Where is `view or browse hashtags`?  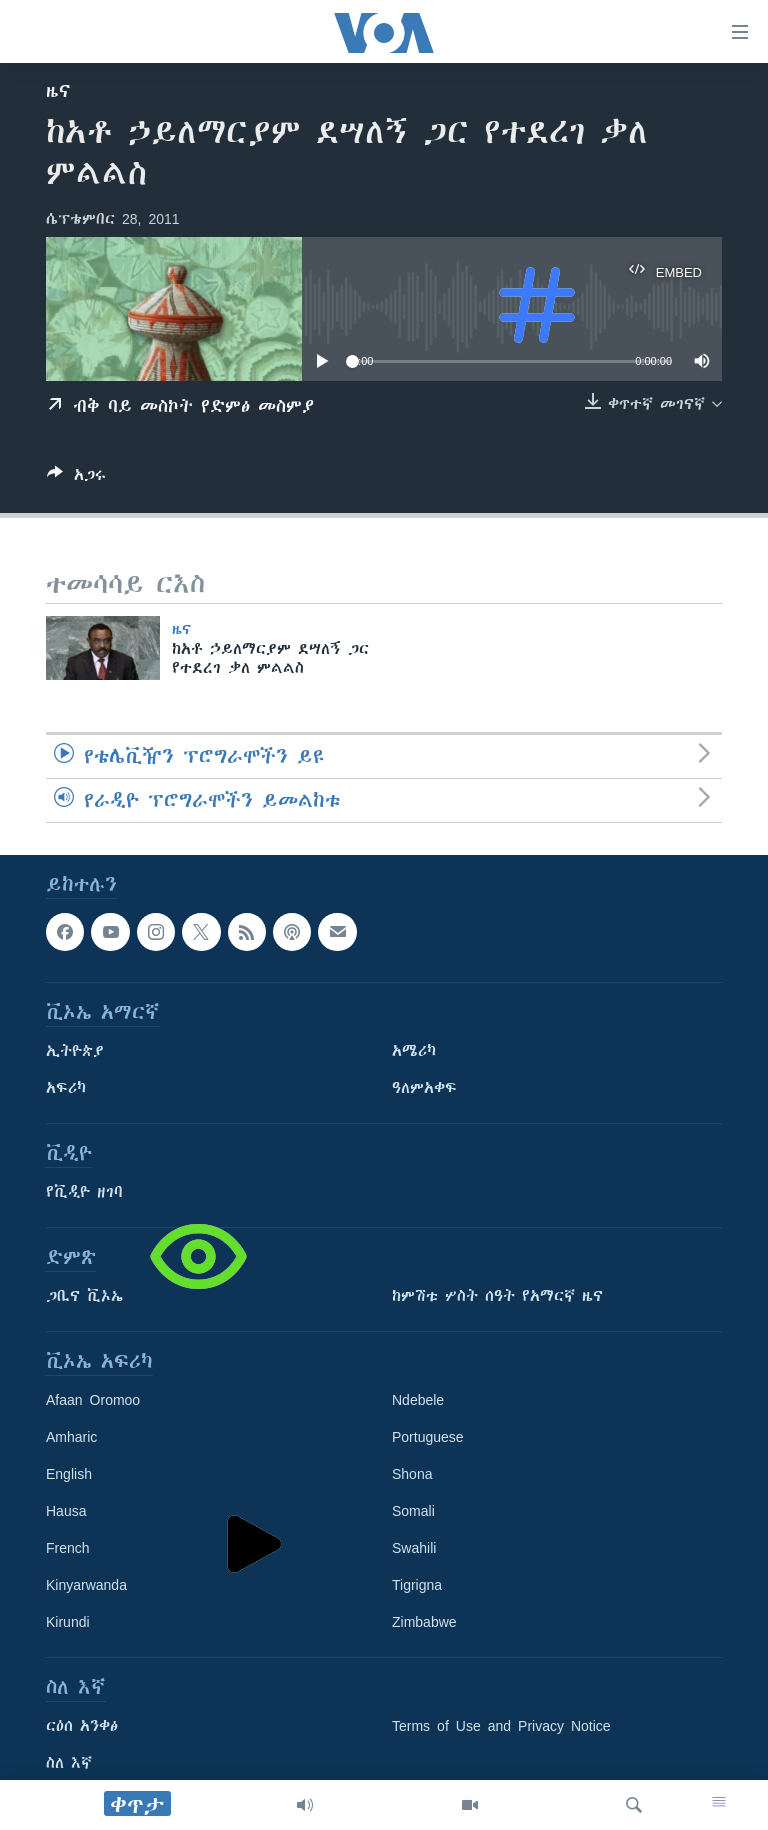
view or browse hashtags is located at coordinates (537, 305).